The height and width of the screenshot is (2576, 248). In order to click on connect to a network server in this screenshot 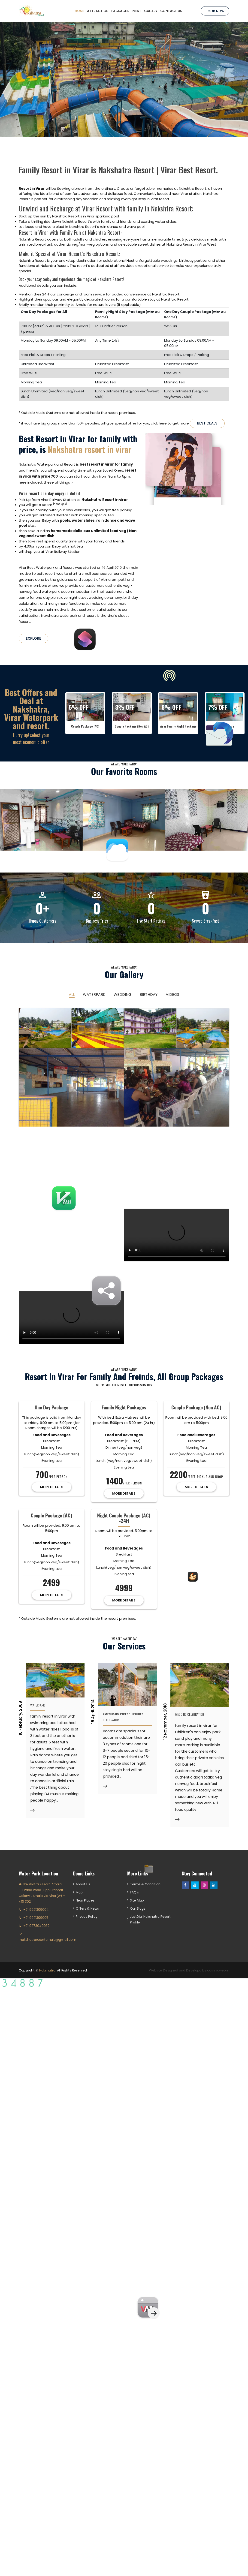, I will do `click(169, 676)`.